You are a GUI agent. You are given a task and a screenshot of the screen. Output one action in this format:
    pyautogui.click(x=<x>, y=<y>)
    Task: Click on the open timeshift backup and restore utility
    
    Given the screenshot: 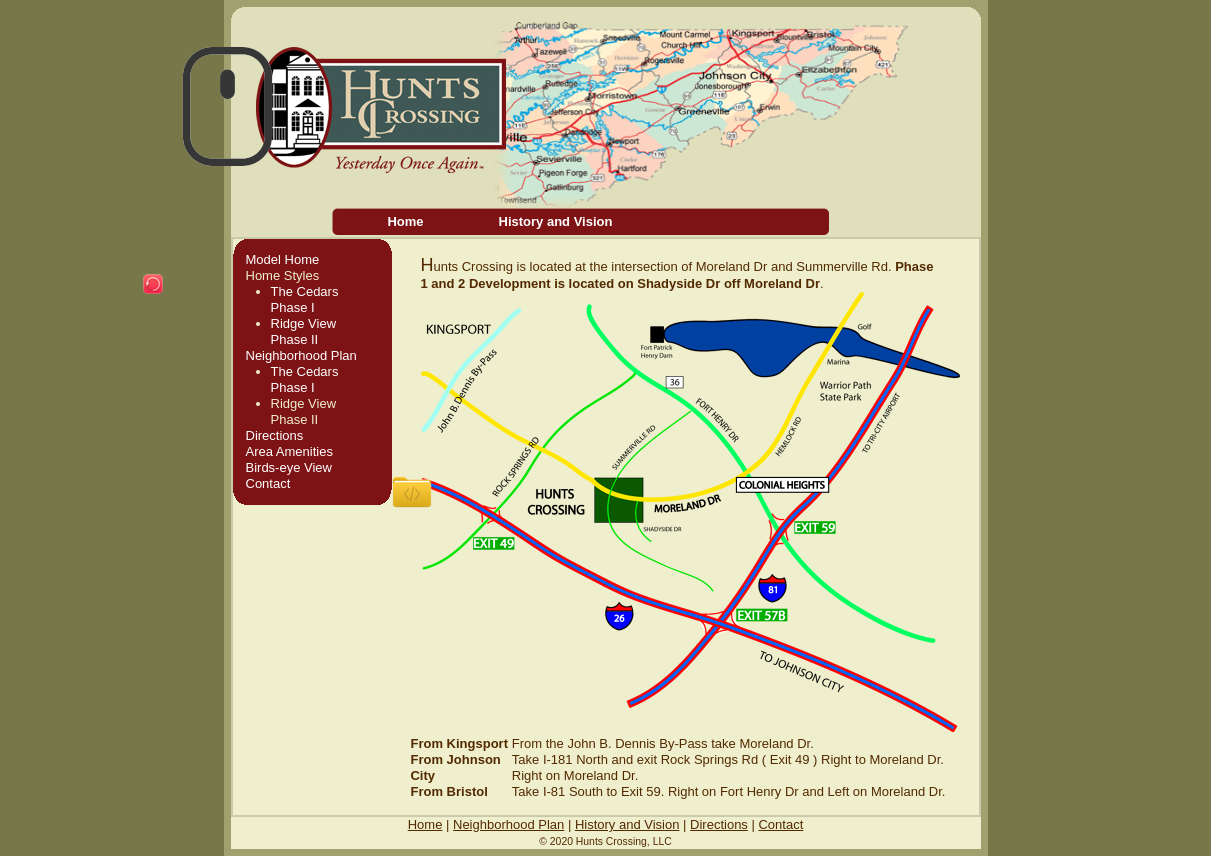 What is the action you would take?
    pyautogui.click(x=153, y=284)
    